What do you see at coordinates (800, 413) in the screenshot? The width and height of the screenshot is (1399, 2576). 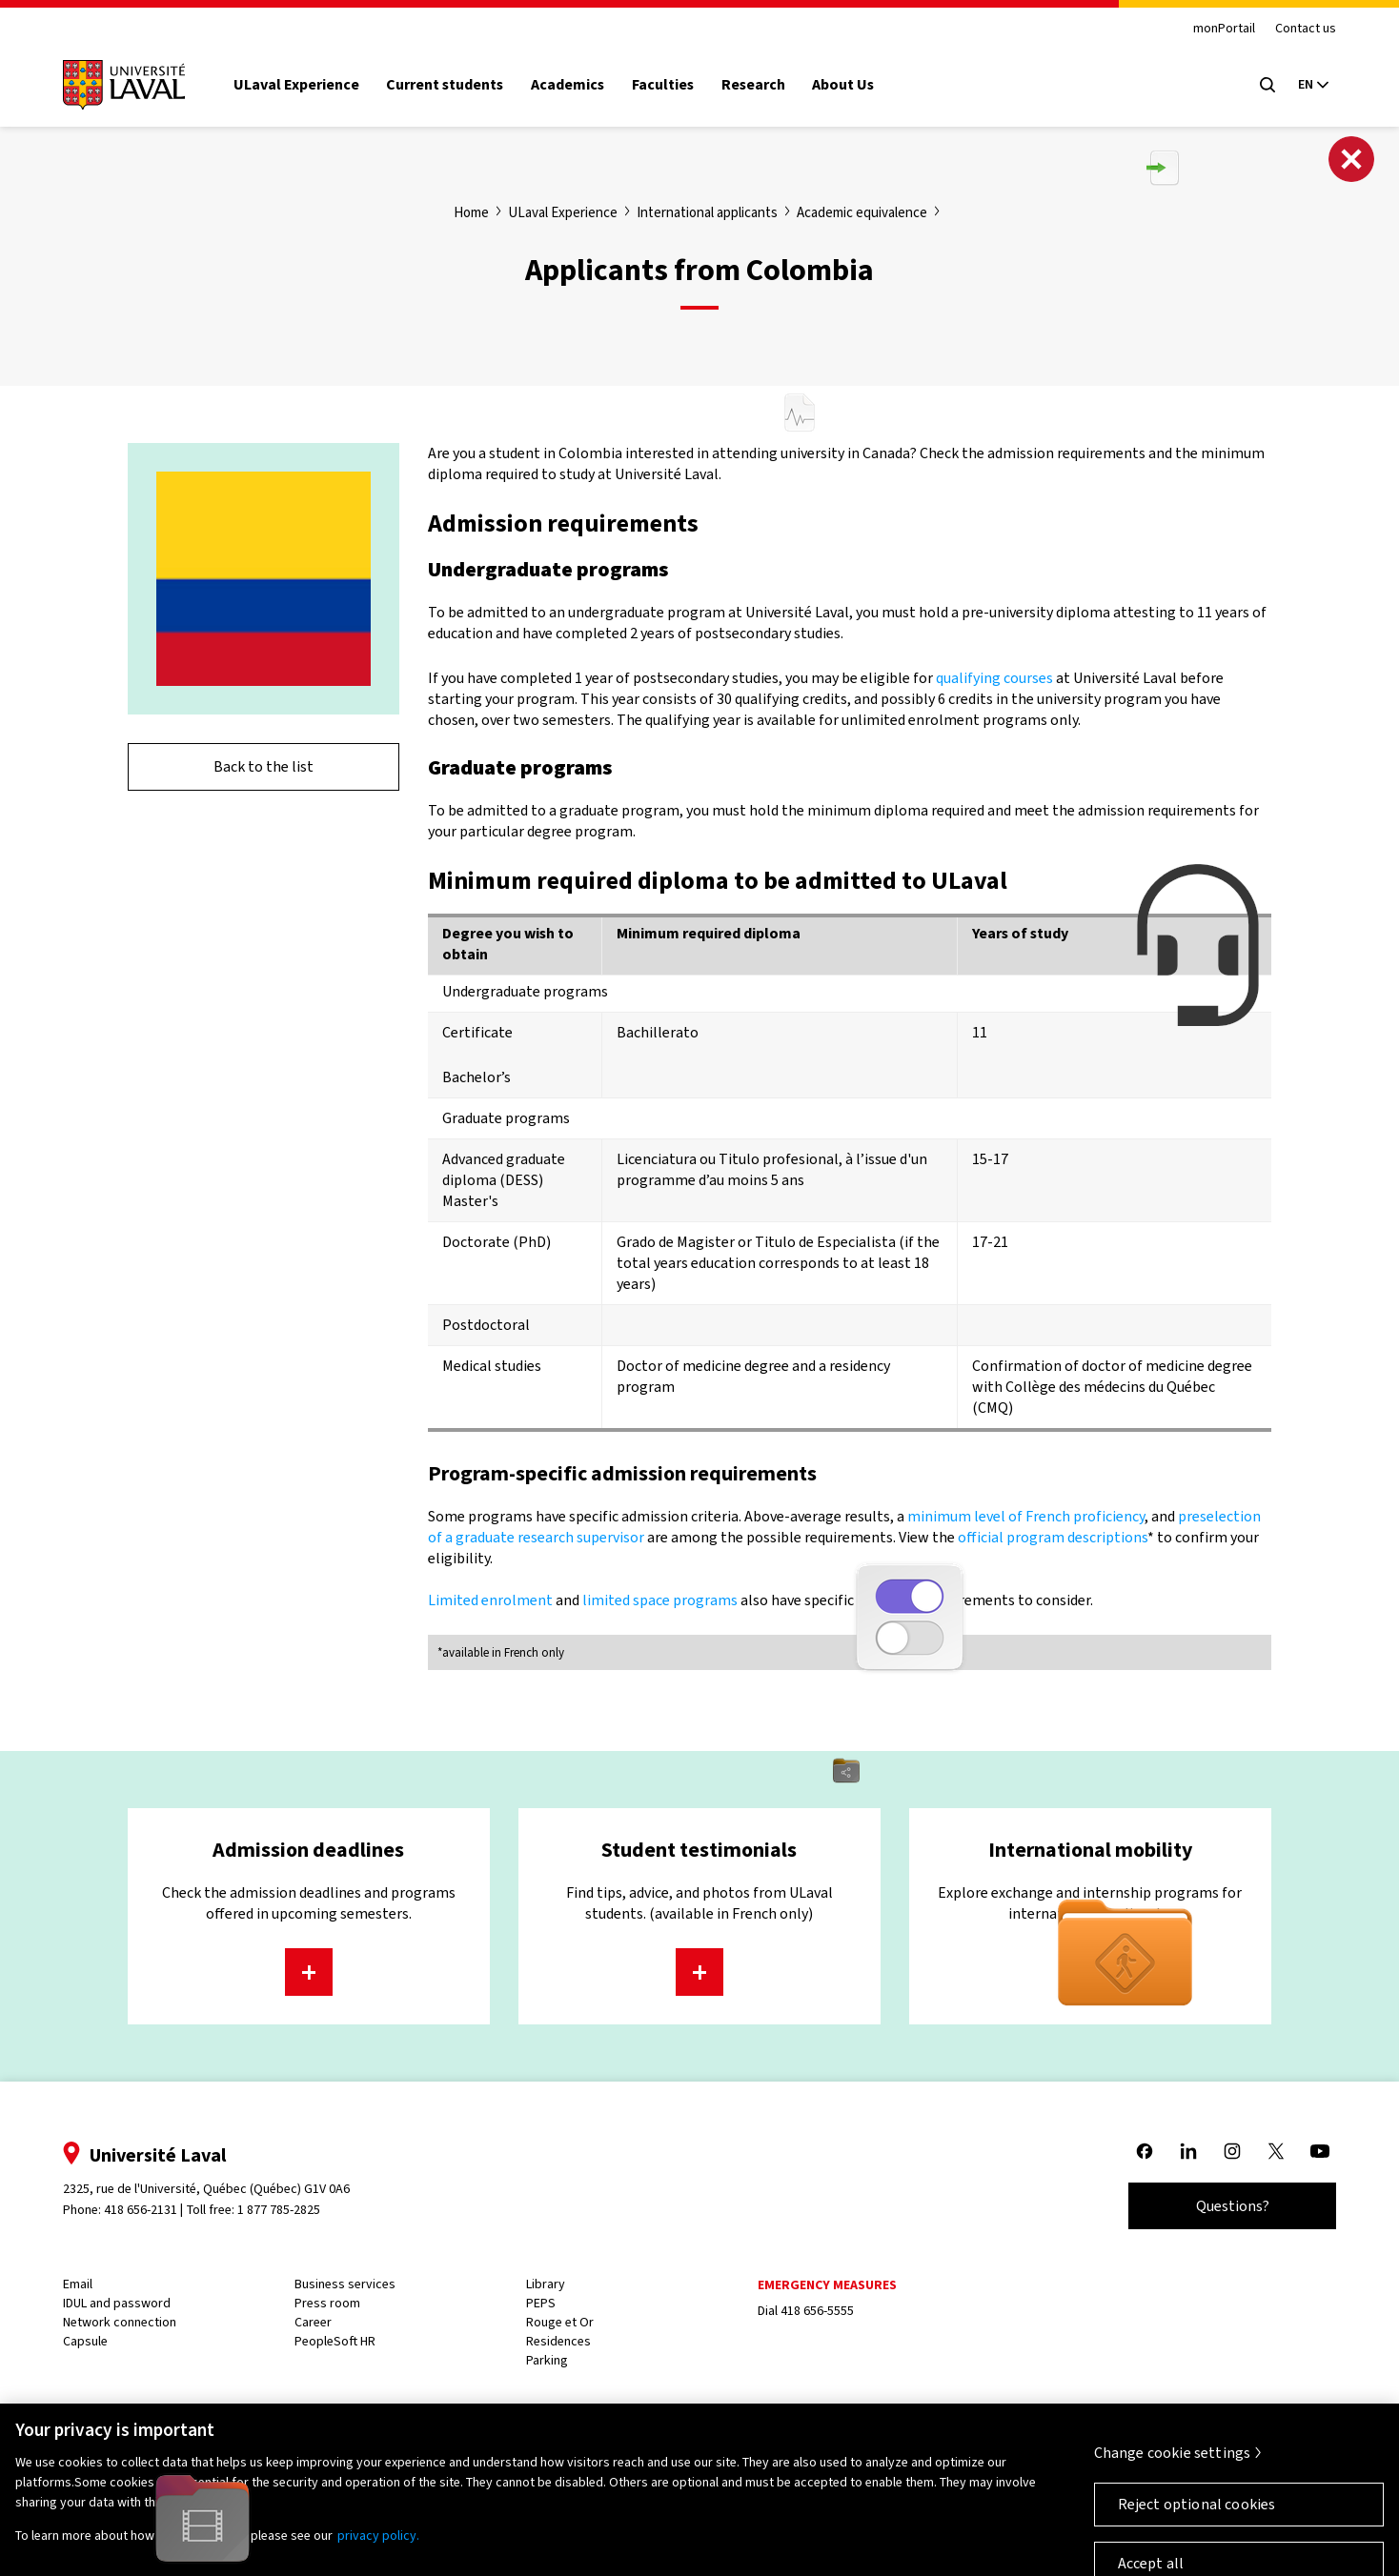 I see `view system log file` at bounding box center [800, 413].